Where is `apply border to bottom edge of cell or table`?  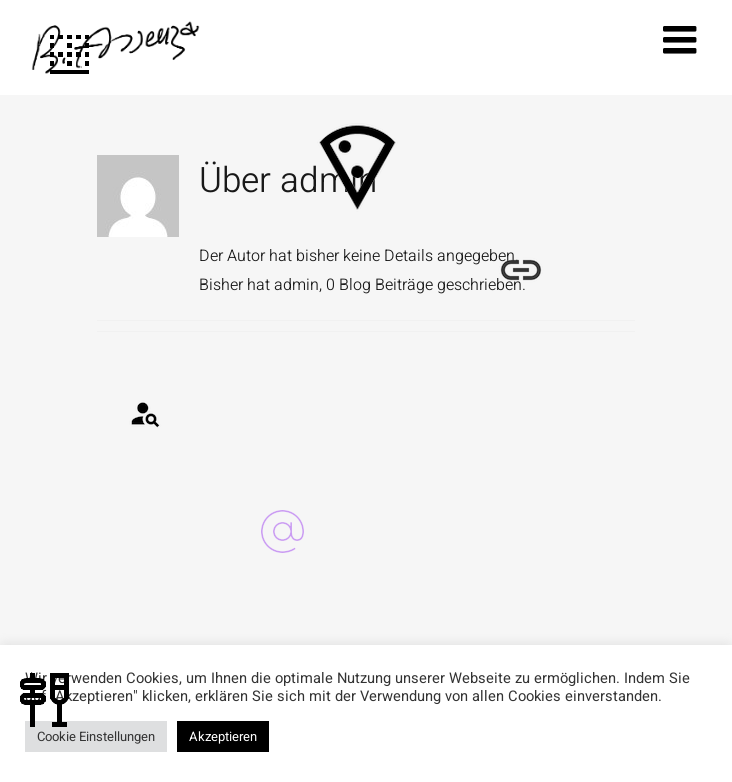
apply border to bottom edge of cell or table is located at coordinates (69, 54).